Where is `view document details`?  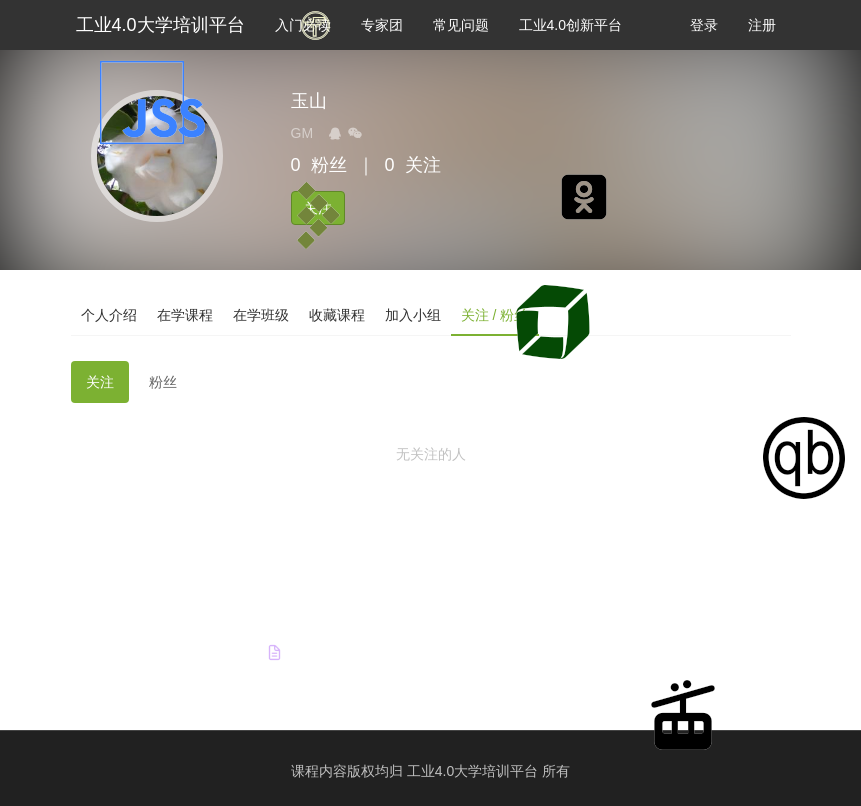 view document details is located at coordinates (274, 652).